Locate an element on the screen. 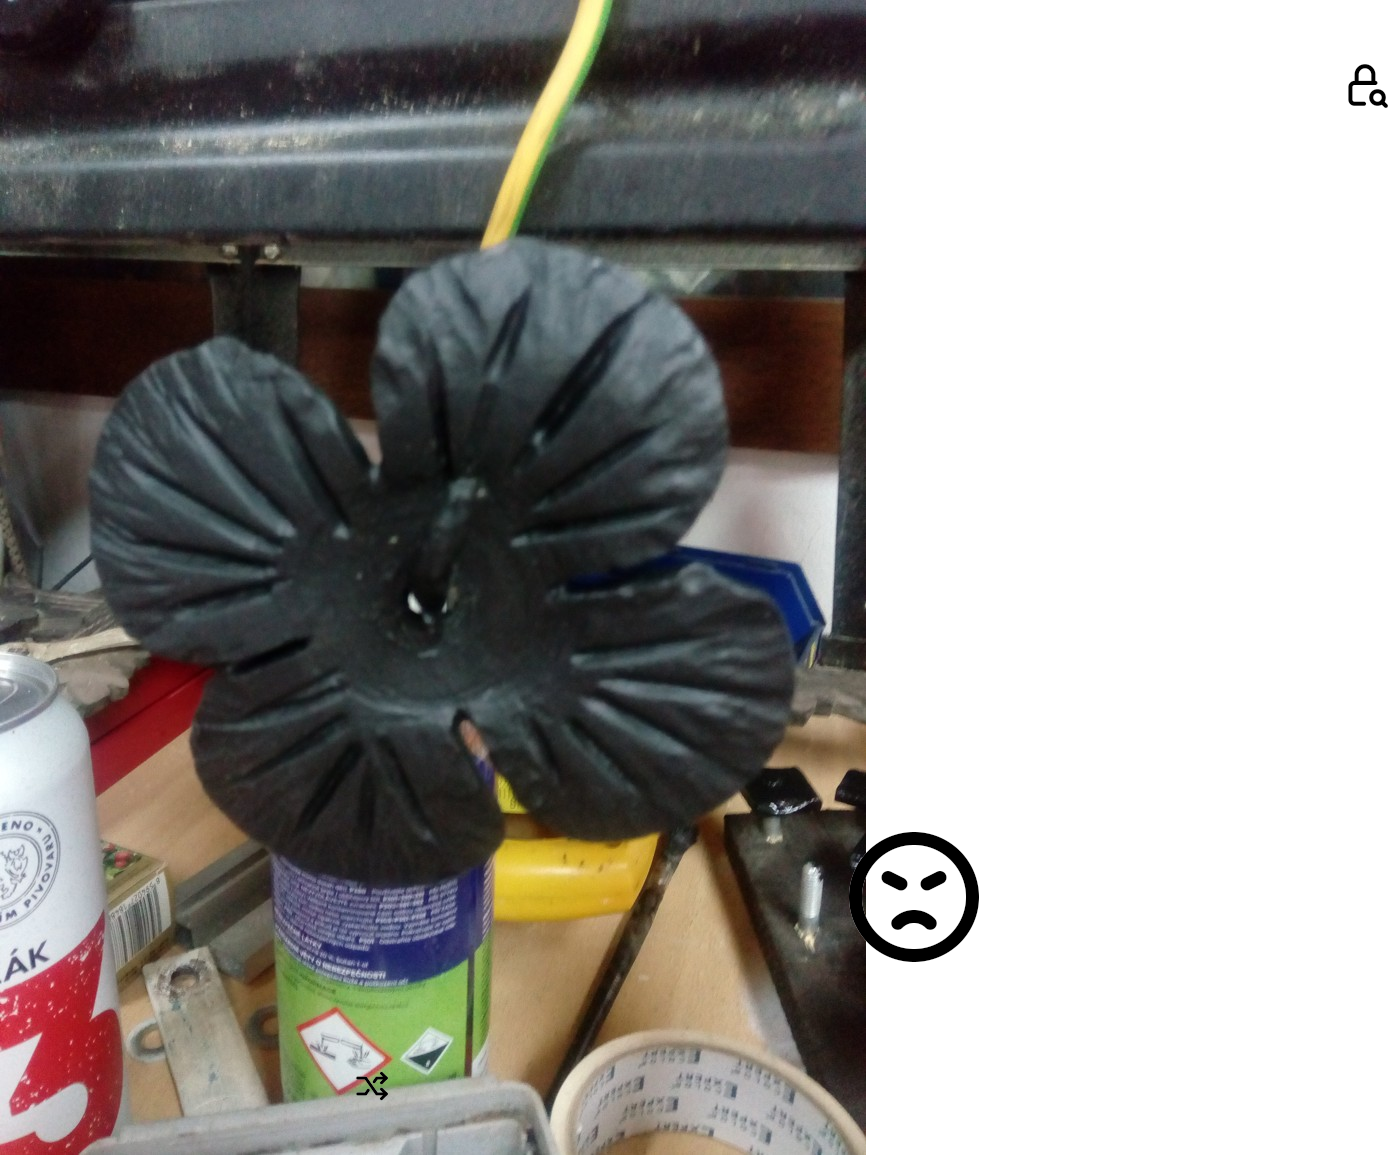 This screenshot has height=1155, width=1390. search for locked or encrypted files is located at coordinates (1365, 85).